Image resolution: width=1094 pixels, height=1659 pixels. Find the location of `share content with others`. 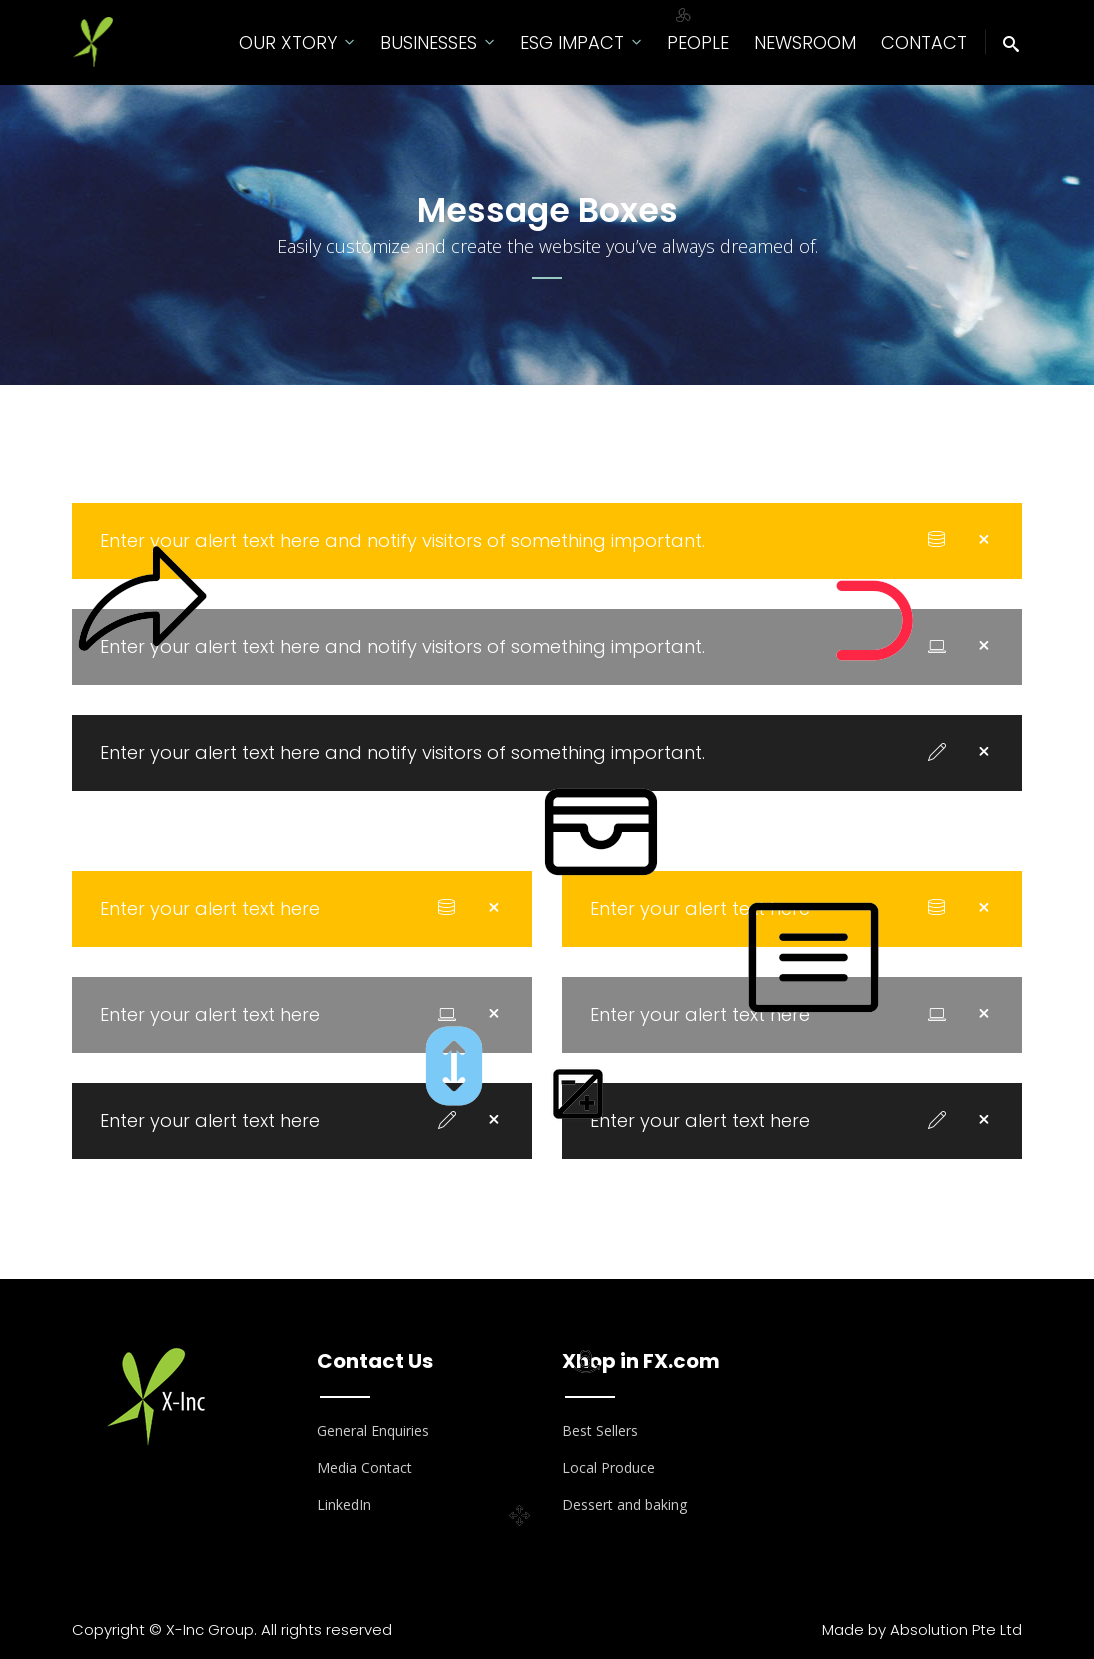

share content with others is located at coordinates (142, 605).